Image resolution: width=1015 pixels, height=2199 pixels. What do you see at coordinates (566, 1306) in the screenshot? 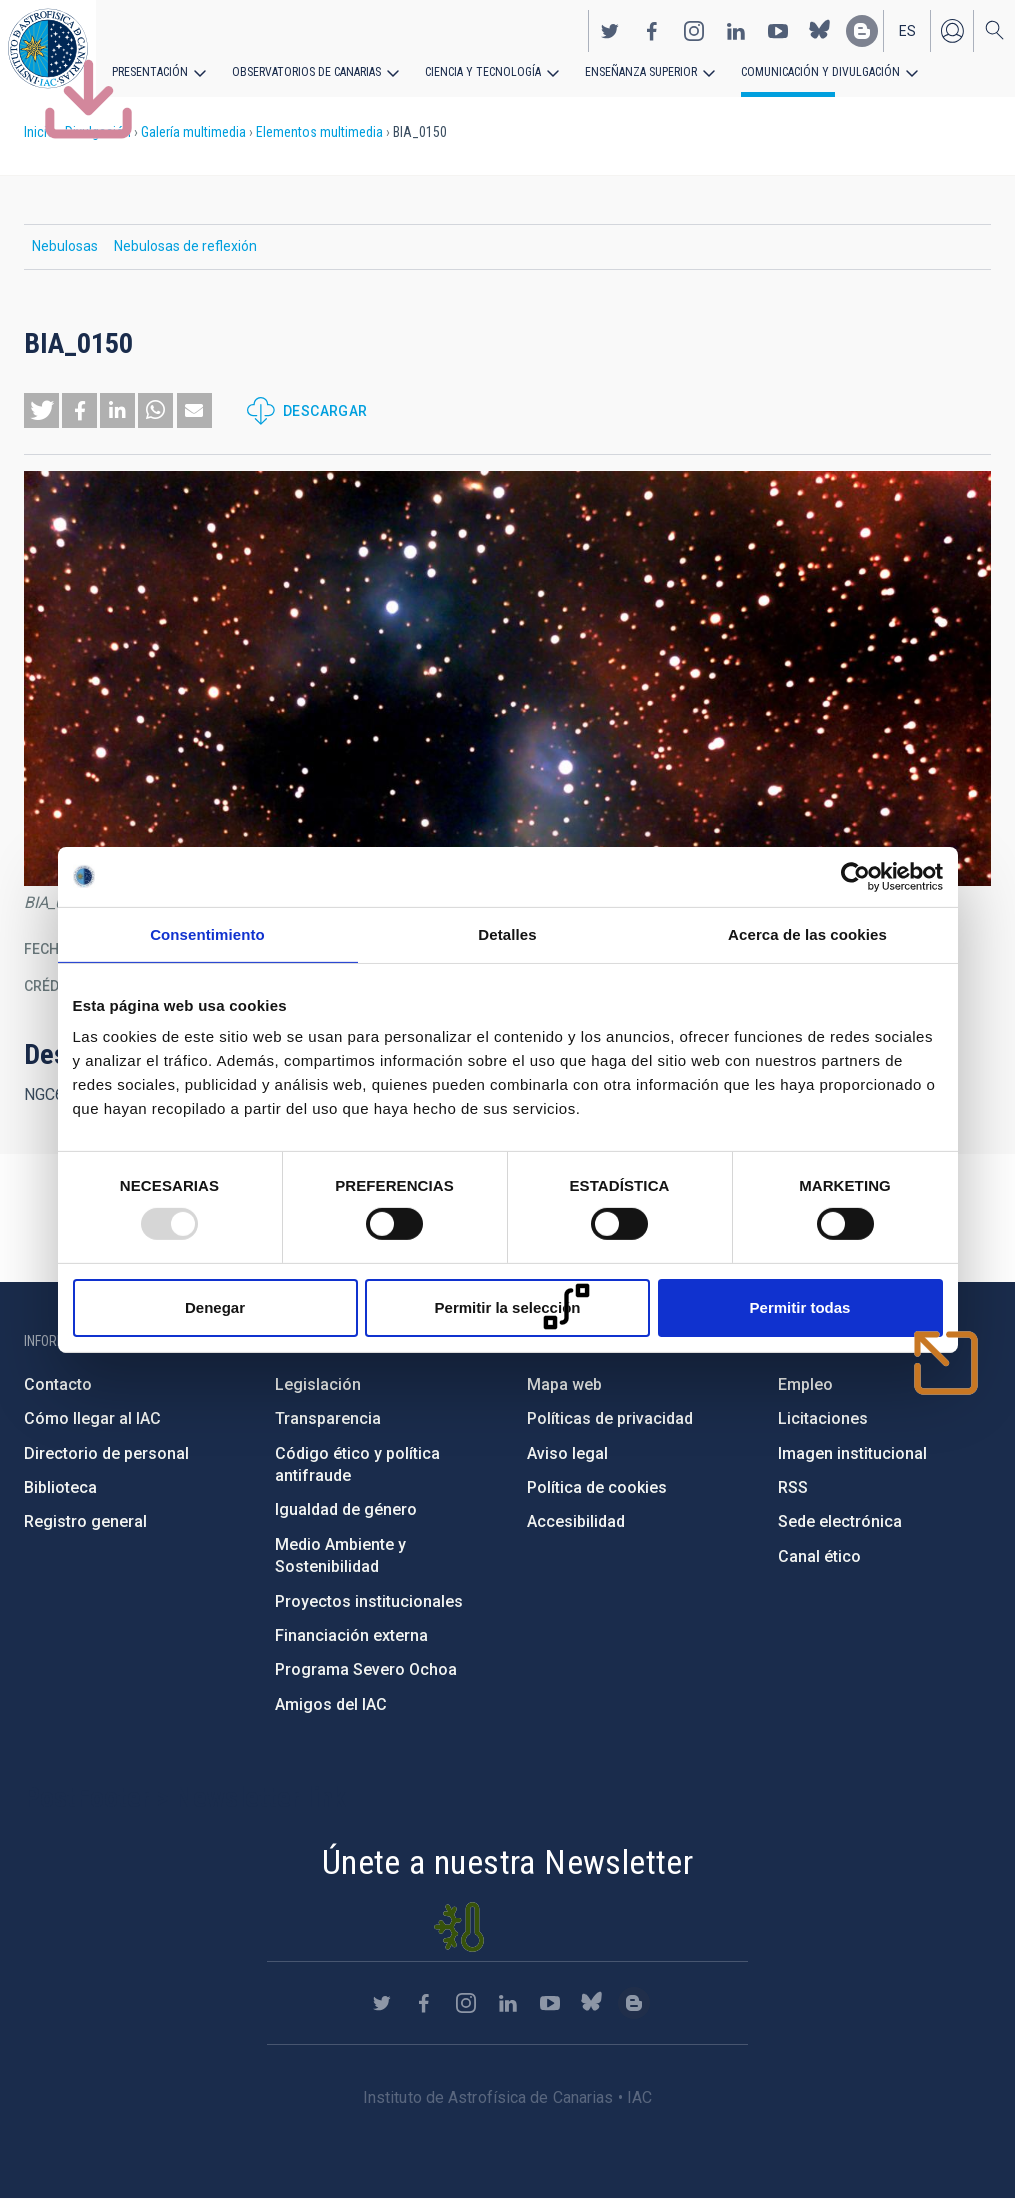
I see `view route between two points` at bounding box center [566, 1306].